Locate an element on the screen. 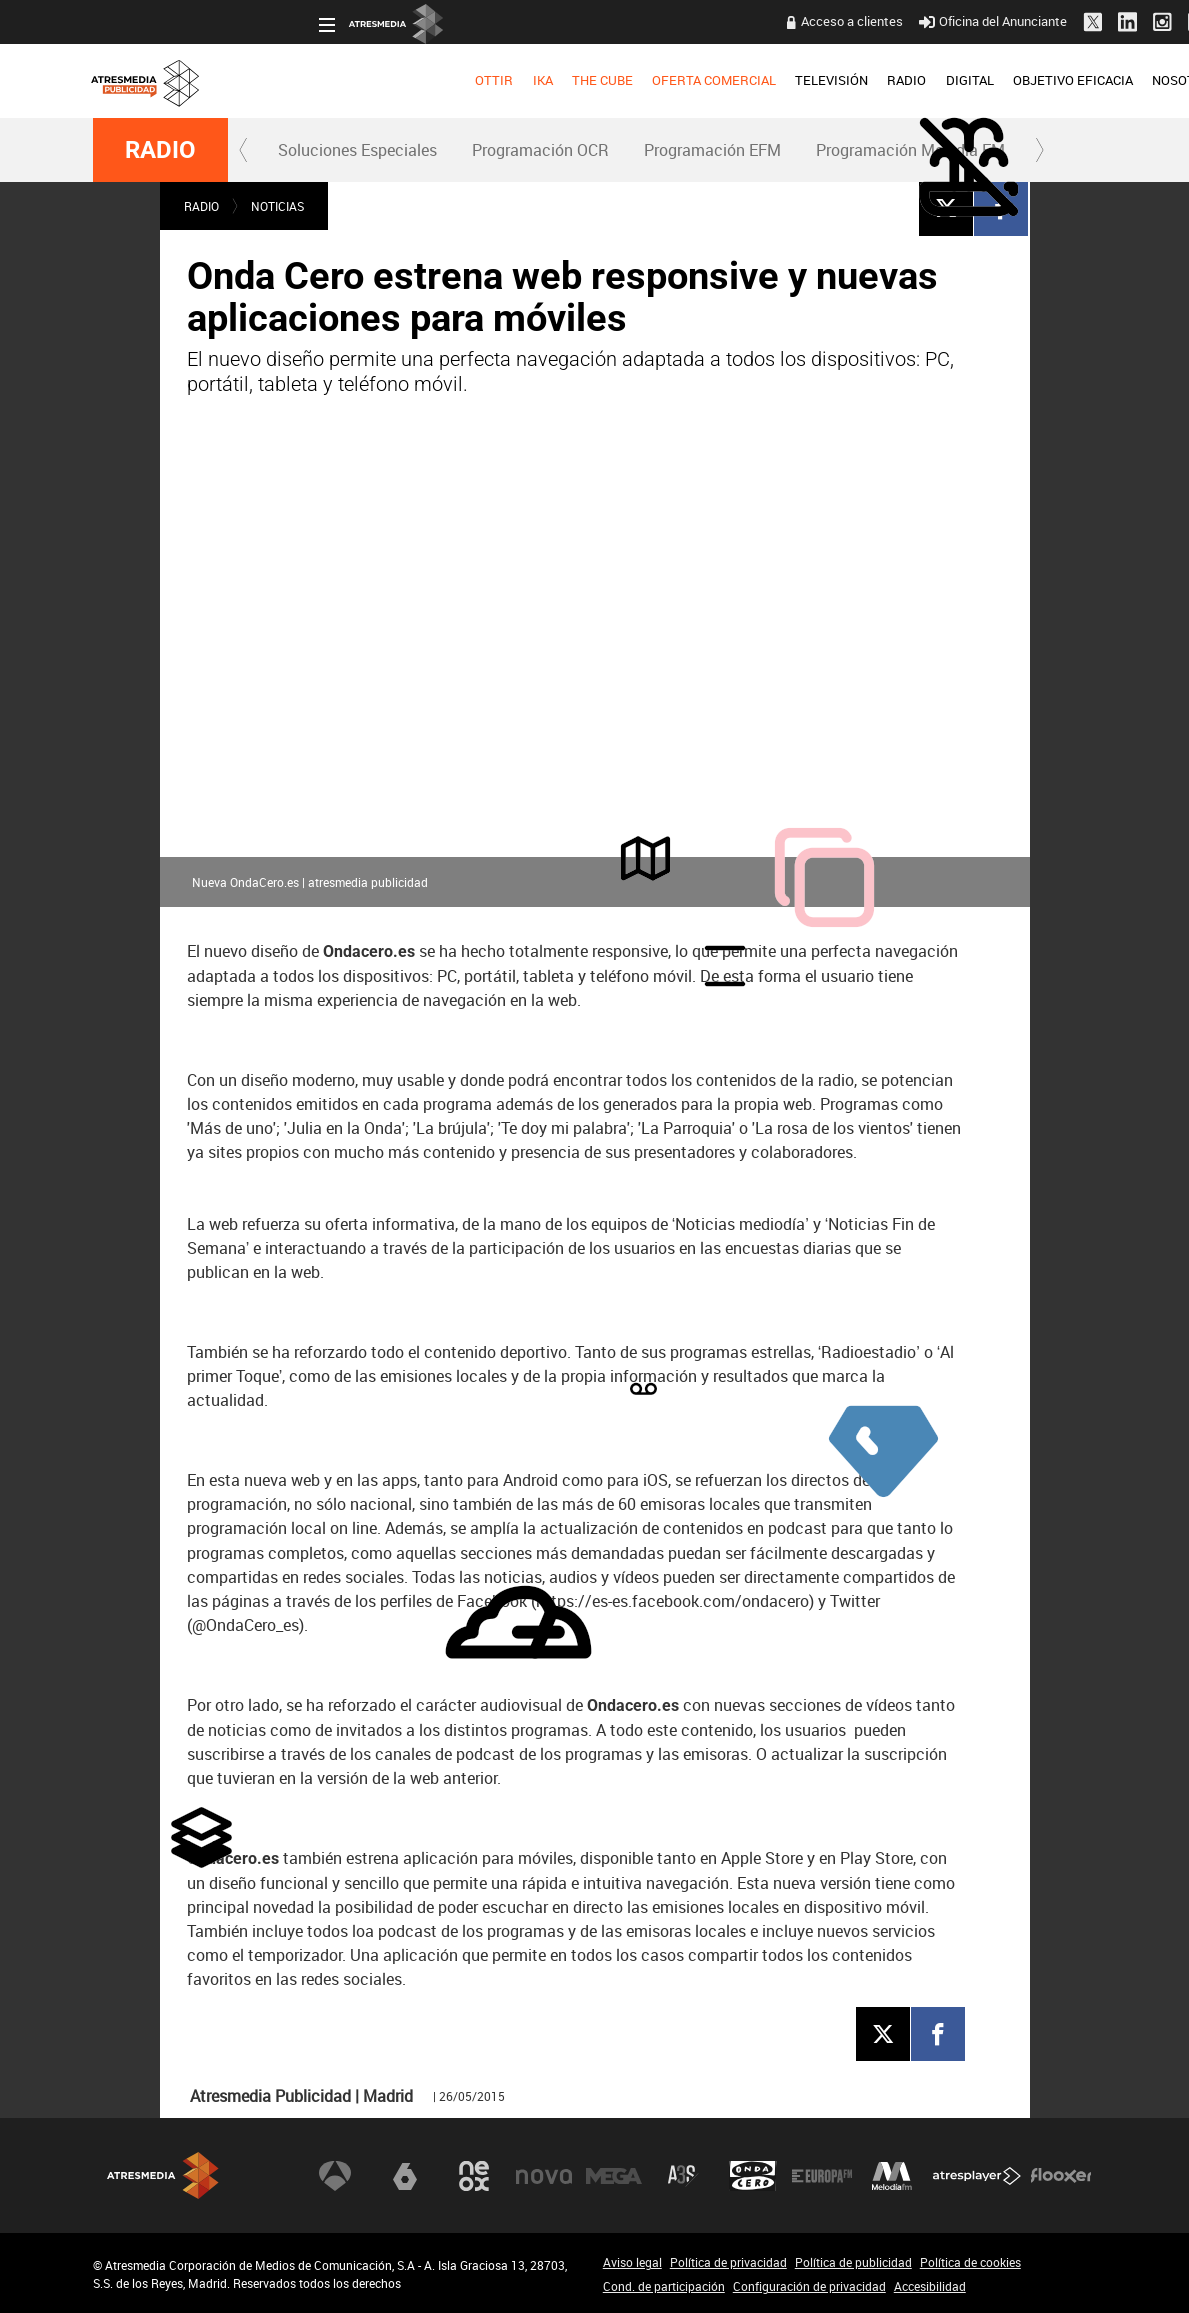 Image resolution: width=1189 pixels, height=2313 pixels. copy to clipboard is located at coordinates (824, 877).